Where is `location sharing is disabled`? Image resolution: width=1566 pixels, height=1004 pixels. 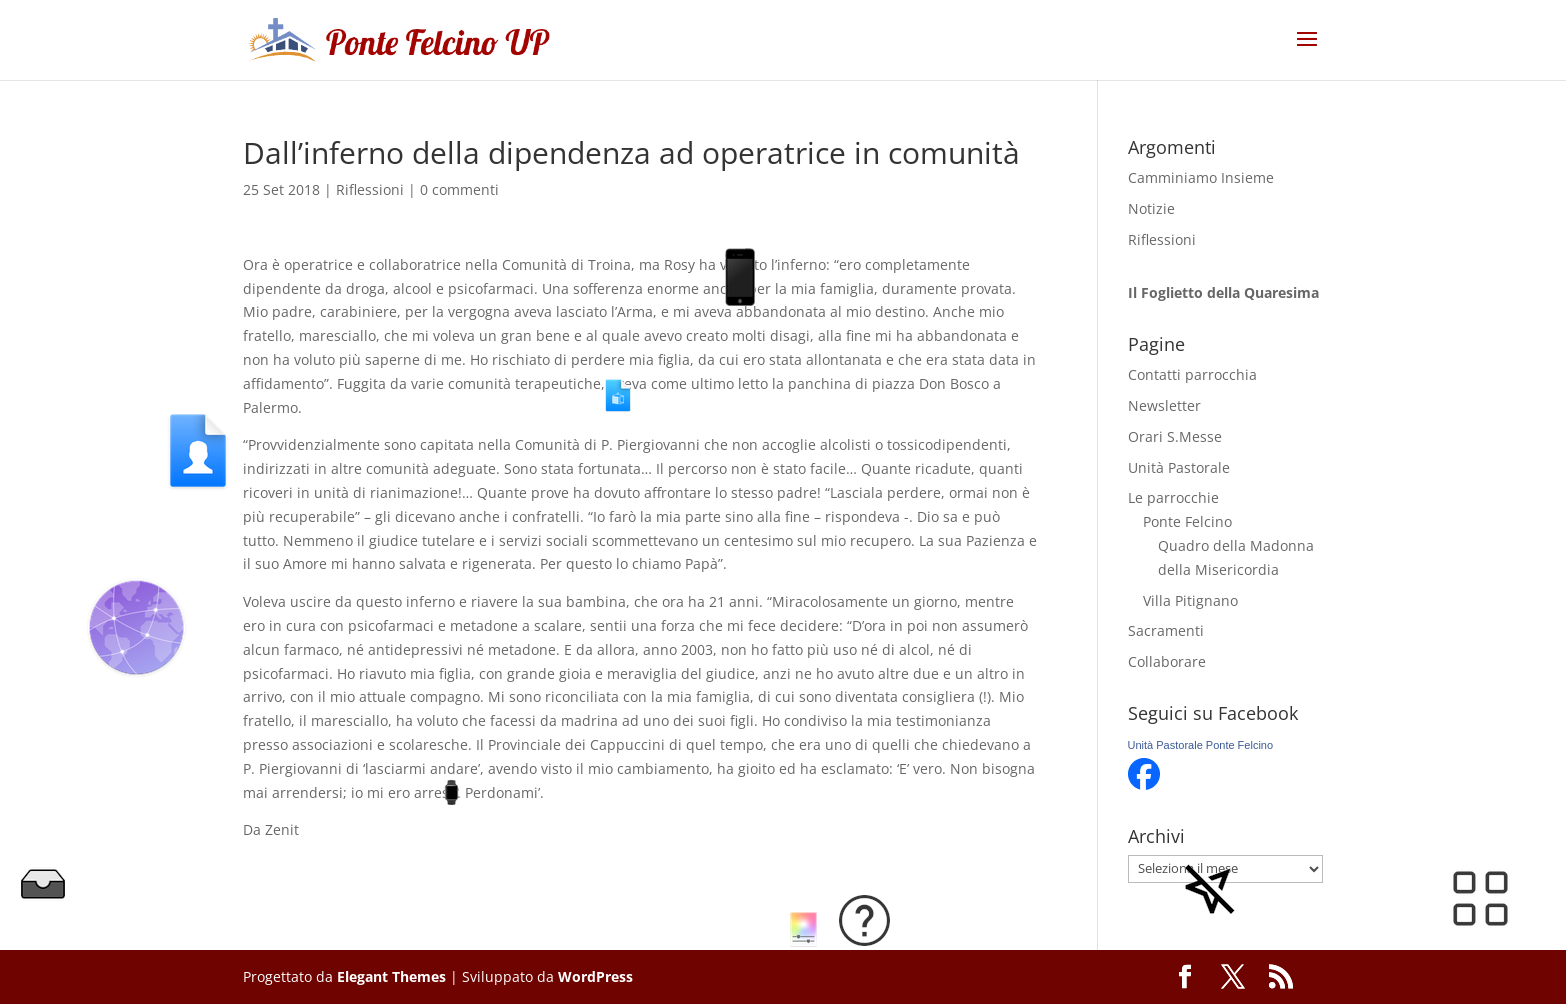
location sharing is disabled is located at coordinates (1208, 891).